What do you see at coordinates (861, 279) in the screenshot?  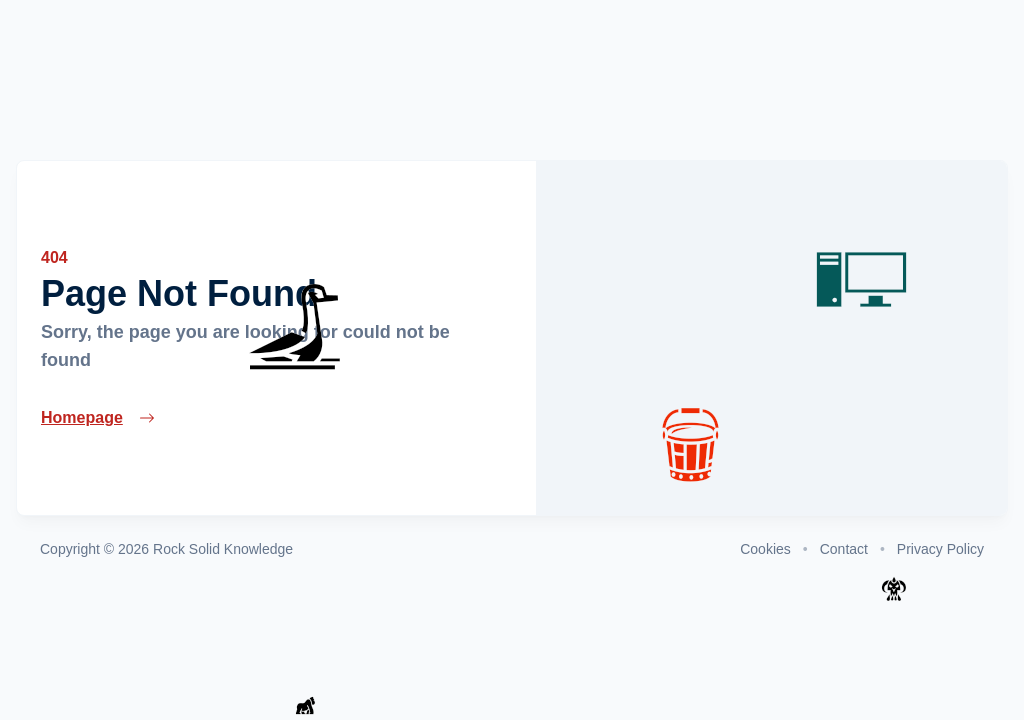 I see `access desktop or PC gaming mode` at bounding box center [861, 279].